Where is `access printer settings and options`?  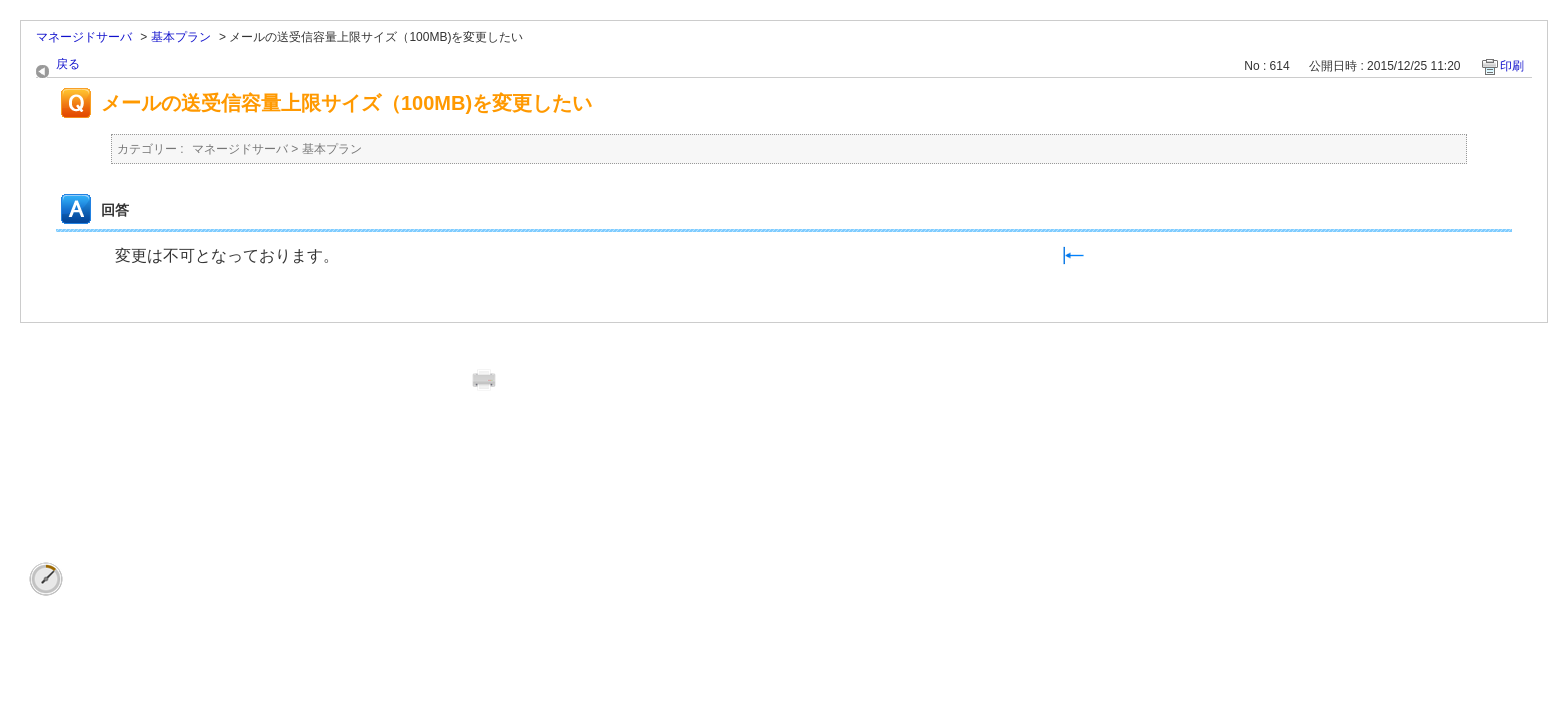 access printer settings and options is located at coordinates (484, 380).